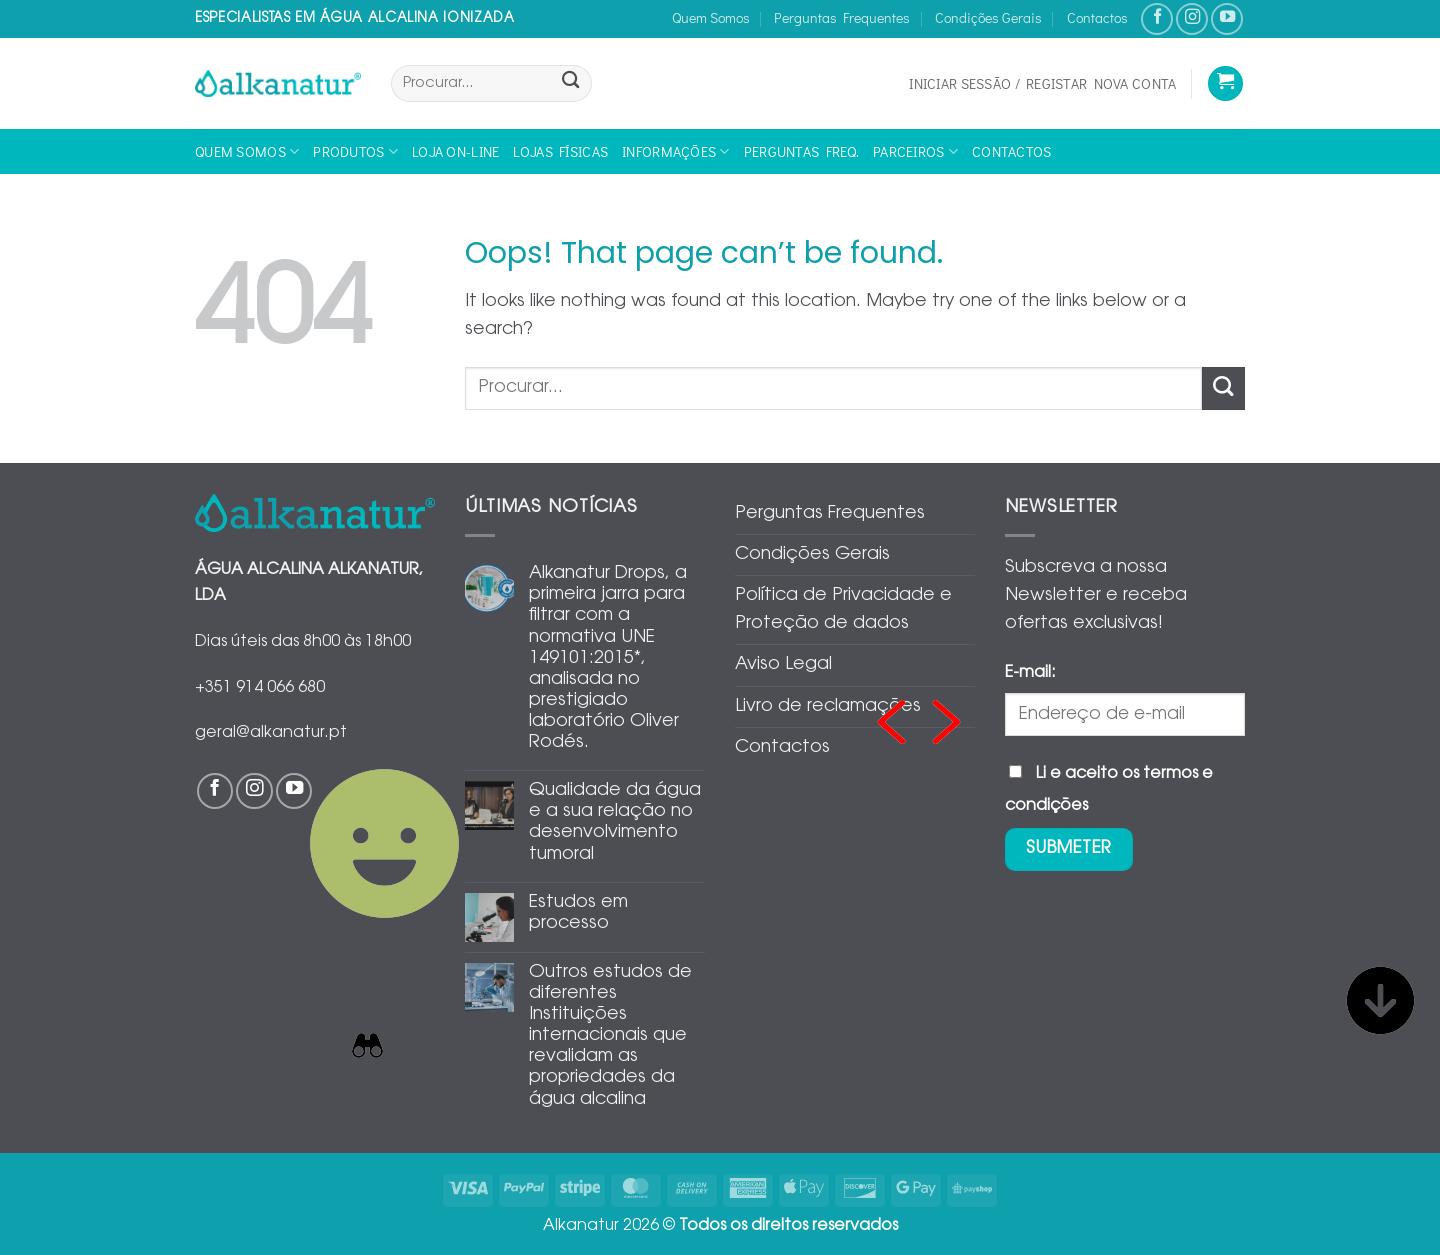  What do you see at coordinates (919, 722) in the screenshot?
I see `view or edit source code` at bounding box center [919, 722].